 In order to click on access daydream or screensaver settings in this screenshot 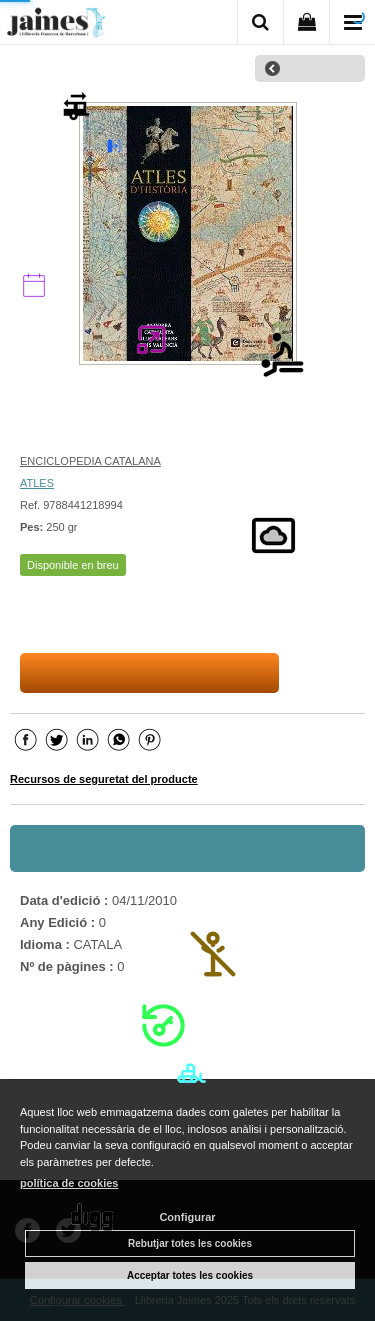, I will do `click(273, 535)`.